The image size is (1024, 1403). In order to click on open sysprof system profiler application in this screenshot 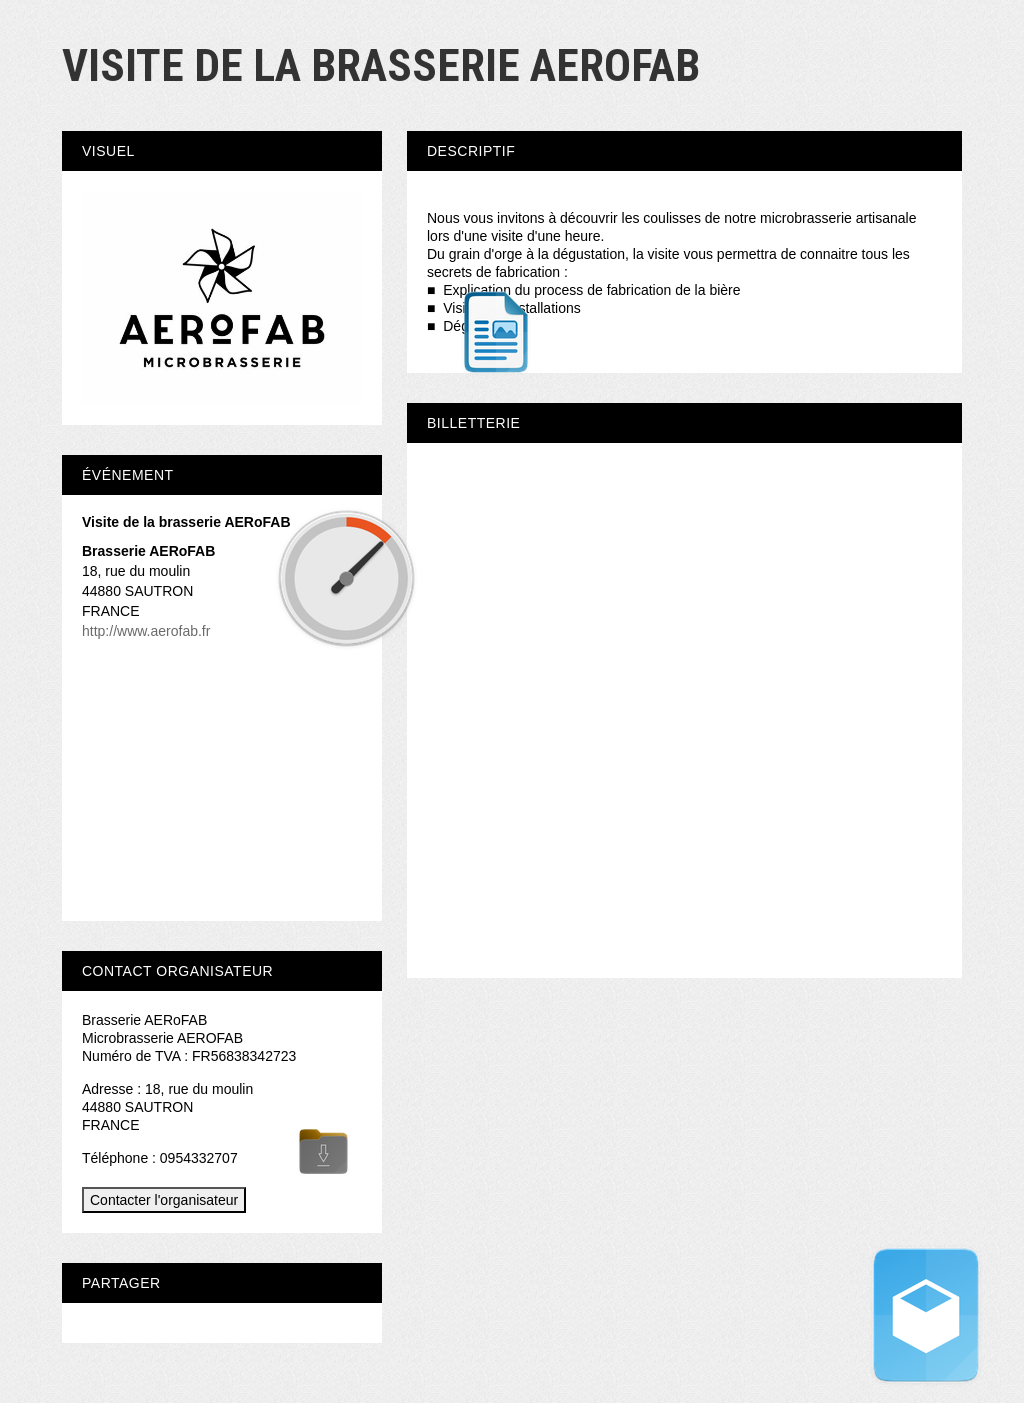, I will do `click(346, 578)`.